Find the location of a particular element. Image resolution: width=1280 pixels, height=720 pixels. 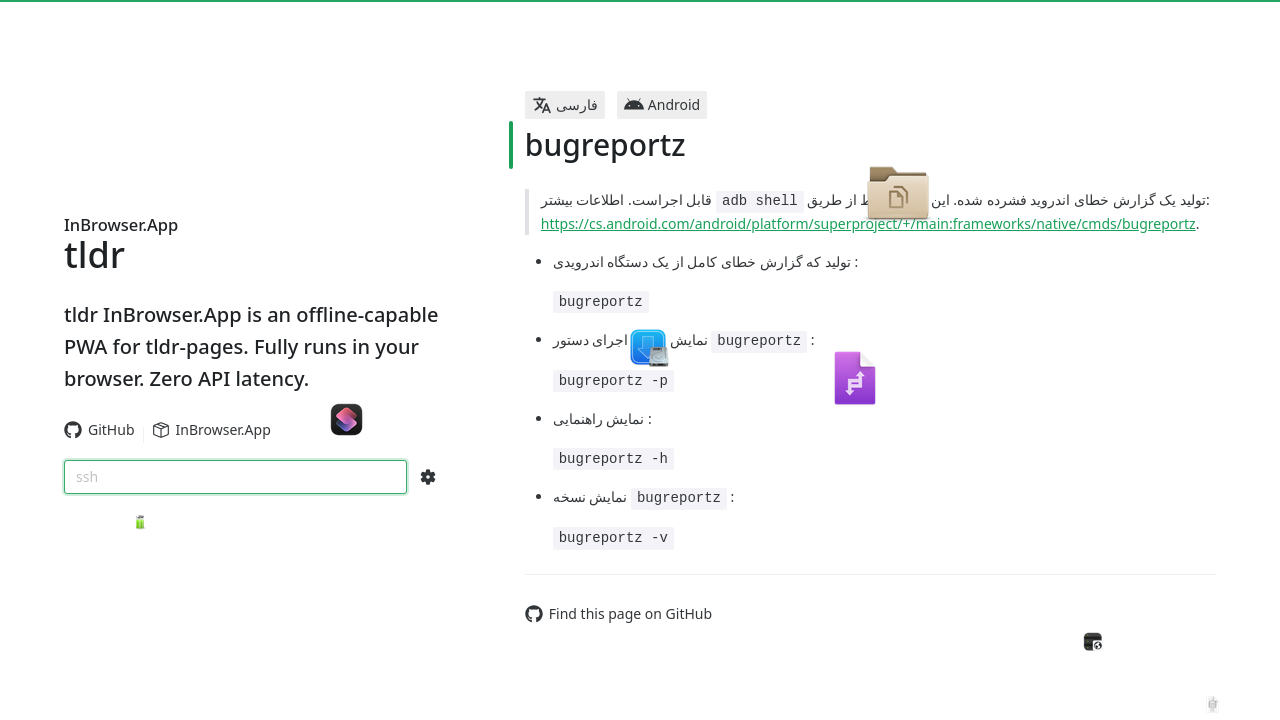

install or update system software is located at coordinates (648, 347).